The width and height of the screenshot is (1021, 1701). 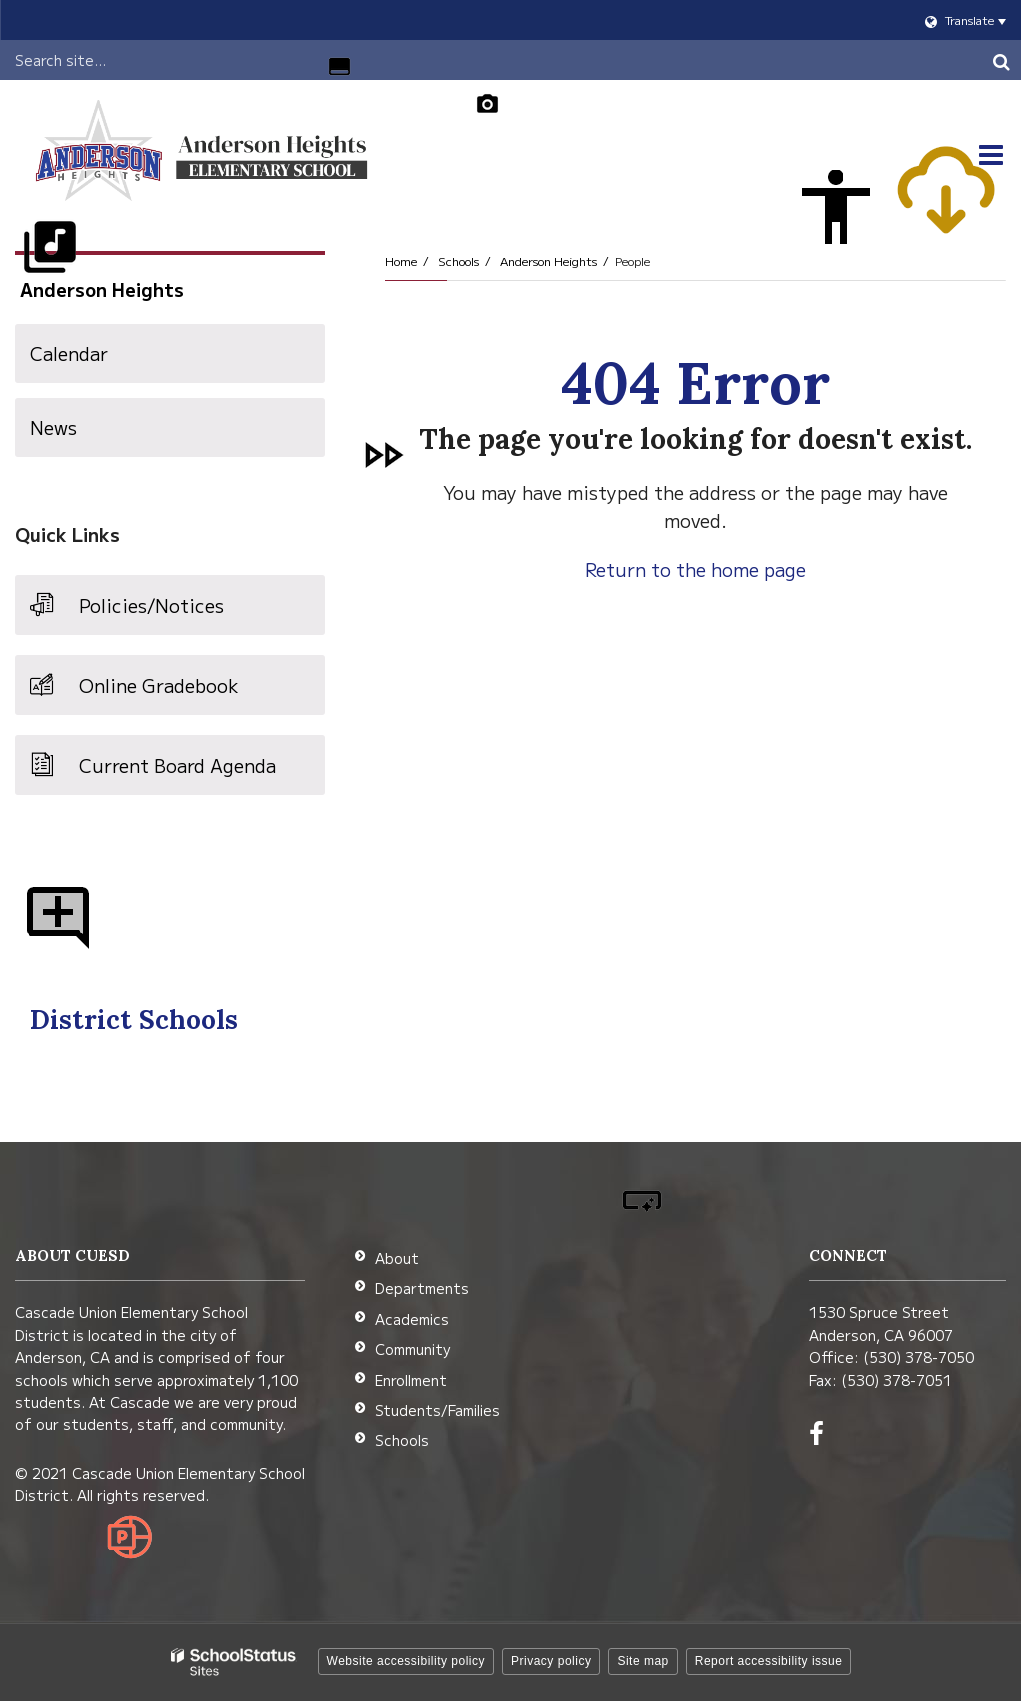 I want to click on skip forward in media playback, so click(x=383, y=455).